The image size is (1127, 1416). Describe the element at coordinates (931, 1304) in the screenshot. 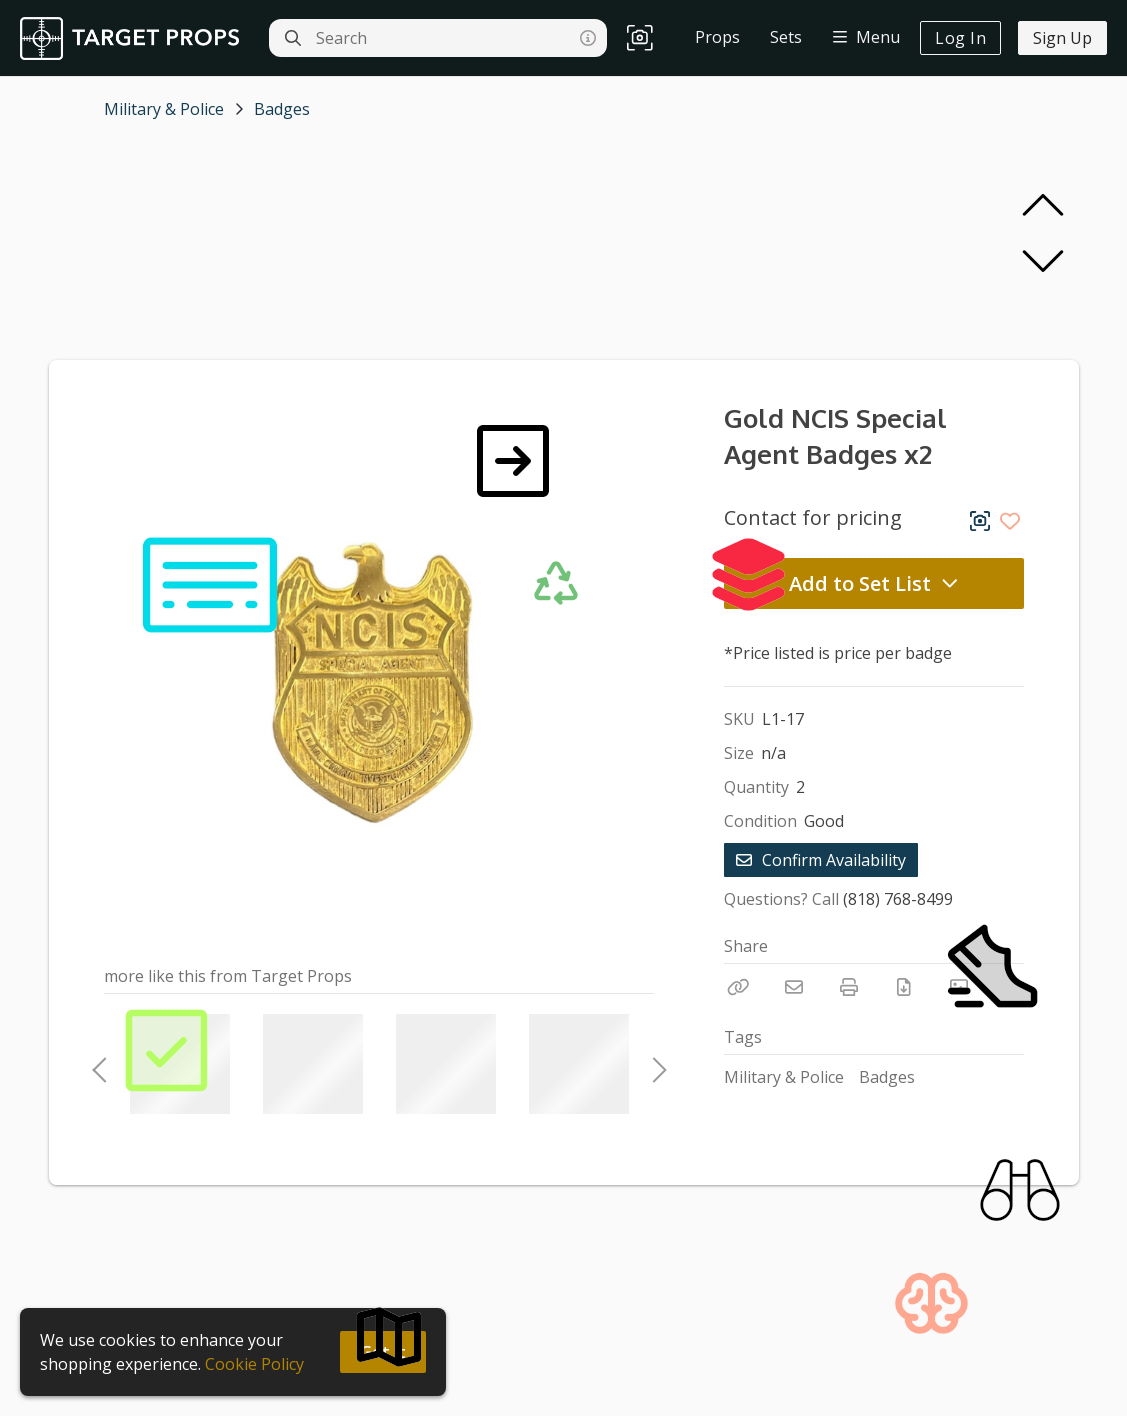

I see `access AI or smart features` at that location.